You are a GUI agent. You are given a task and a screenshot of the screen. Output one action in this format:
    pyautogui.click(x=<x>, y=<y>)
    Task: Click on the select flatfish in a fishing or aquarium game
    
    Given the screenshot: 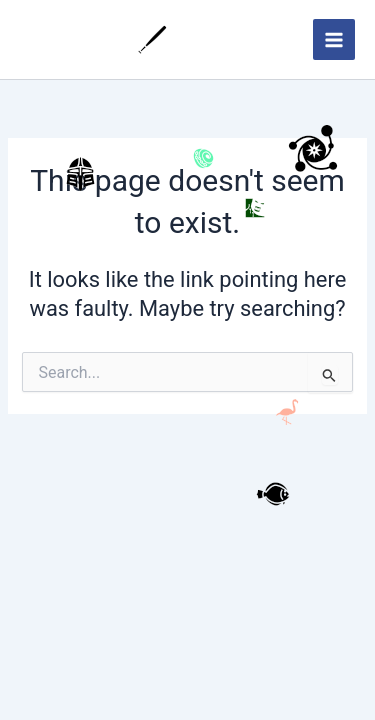 What is the action you would take?
    pyautogui.click(x=273, y=494)
    